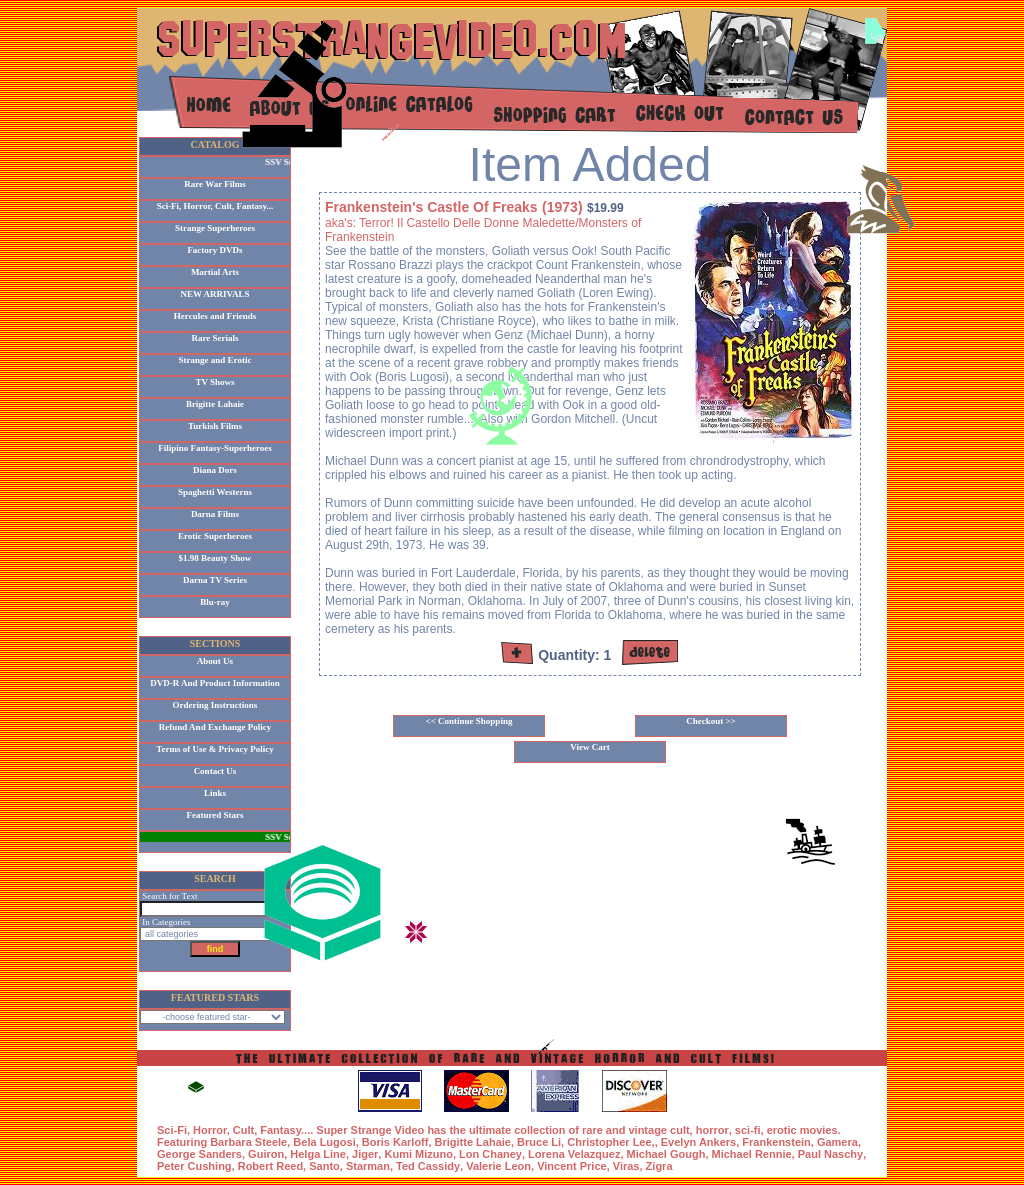 The image size is (1024, 1185). What do you see at coordinates (196, 1087) in the screenshot?
I see `place a flat platform in the level editor` at bounding box center [196, 1087].